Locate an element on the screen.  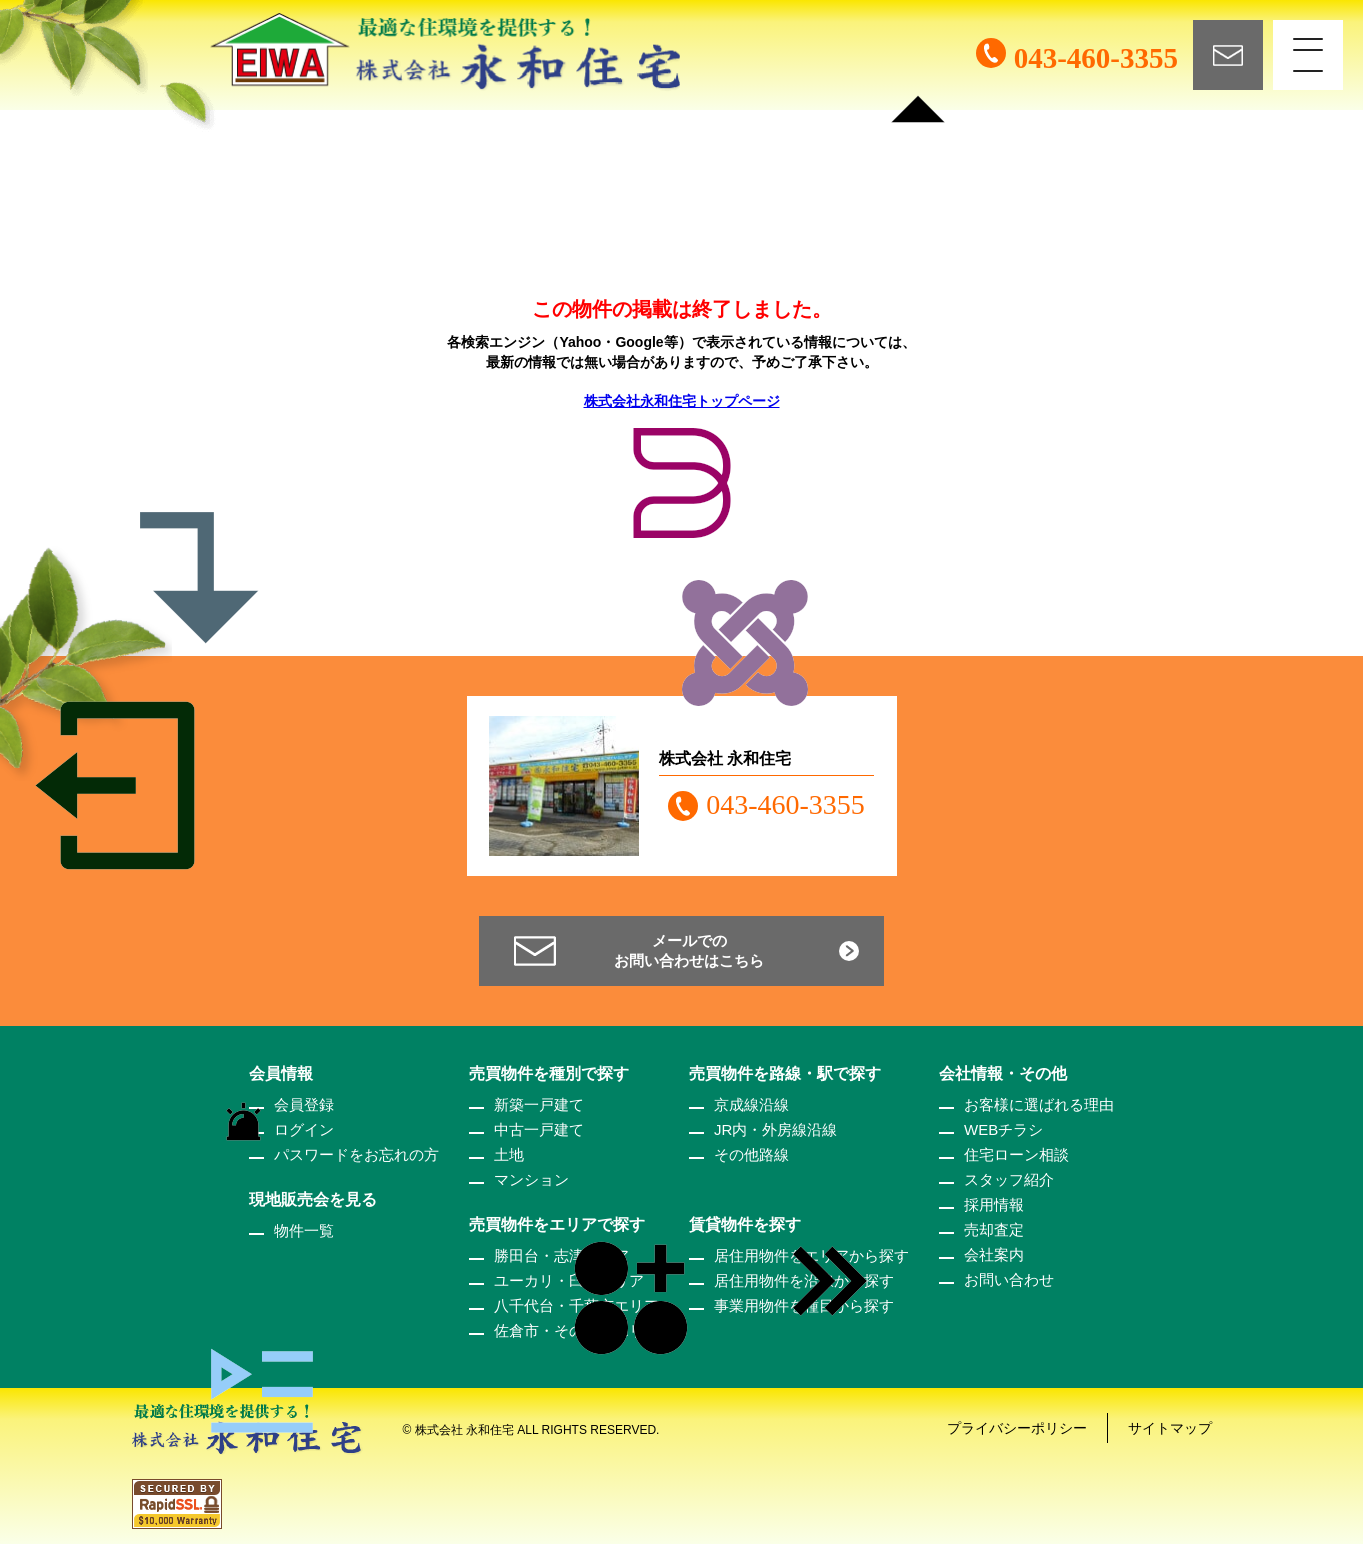
indicates a right-then-down navigation path is located at coordinates (197, 569).